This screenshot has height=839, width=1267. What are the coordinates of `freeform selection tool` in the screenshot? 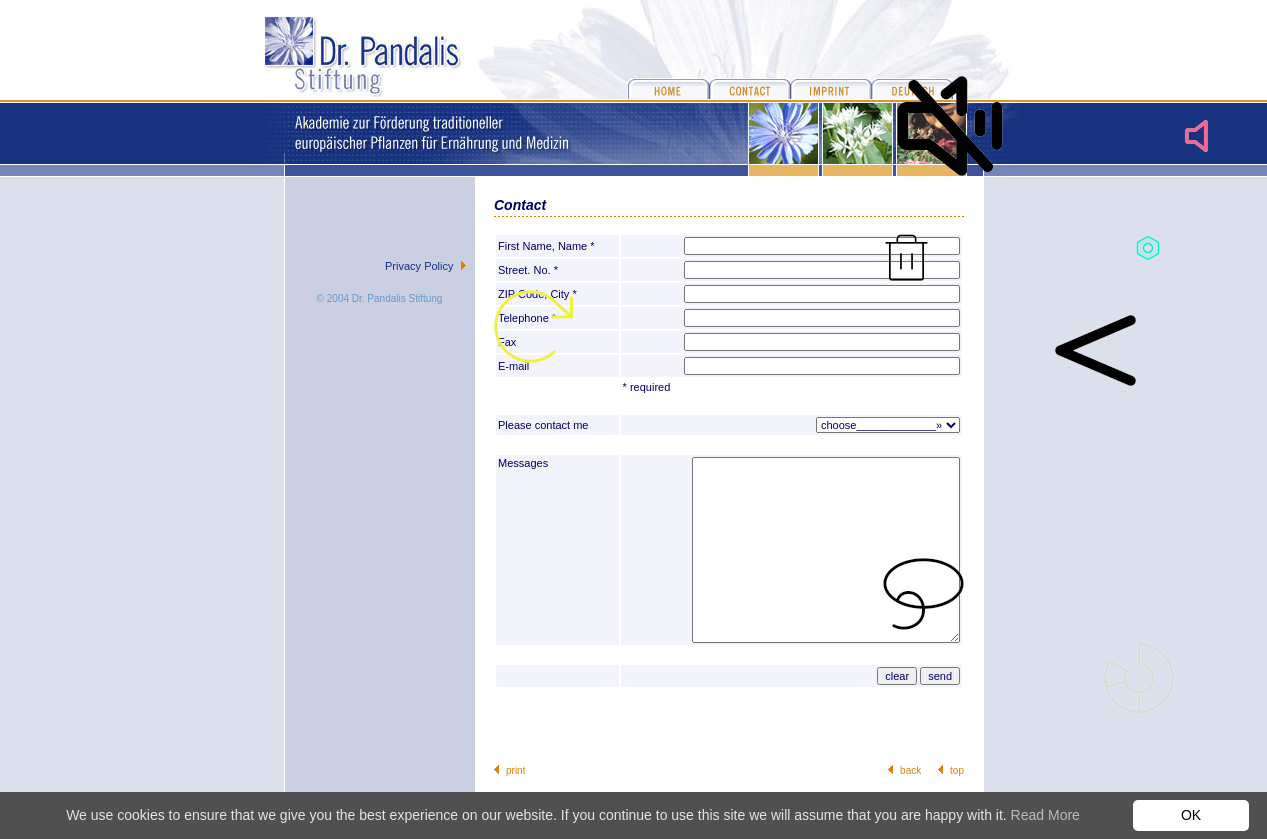 It's located at (923, 589).